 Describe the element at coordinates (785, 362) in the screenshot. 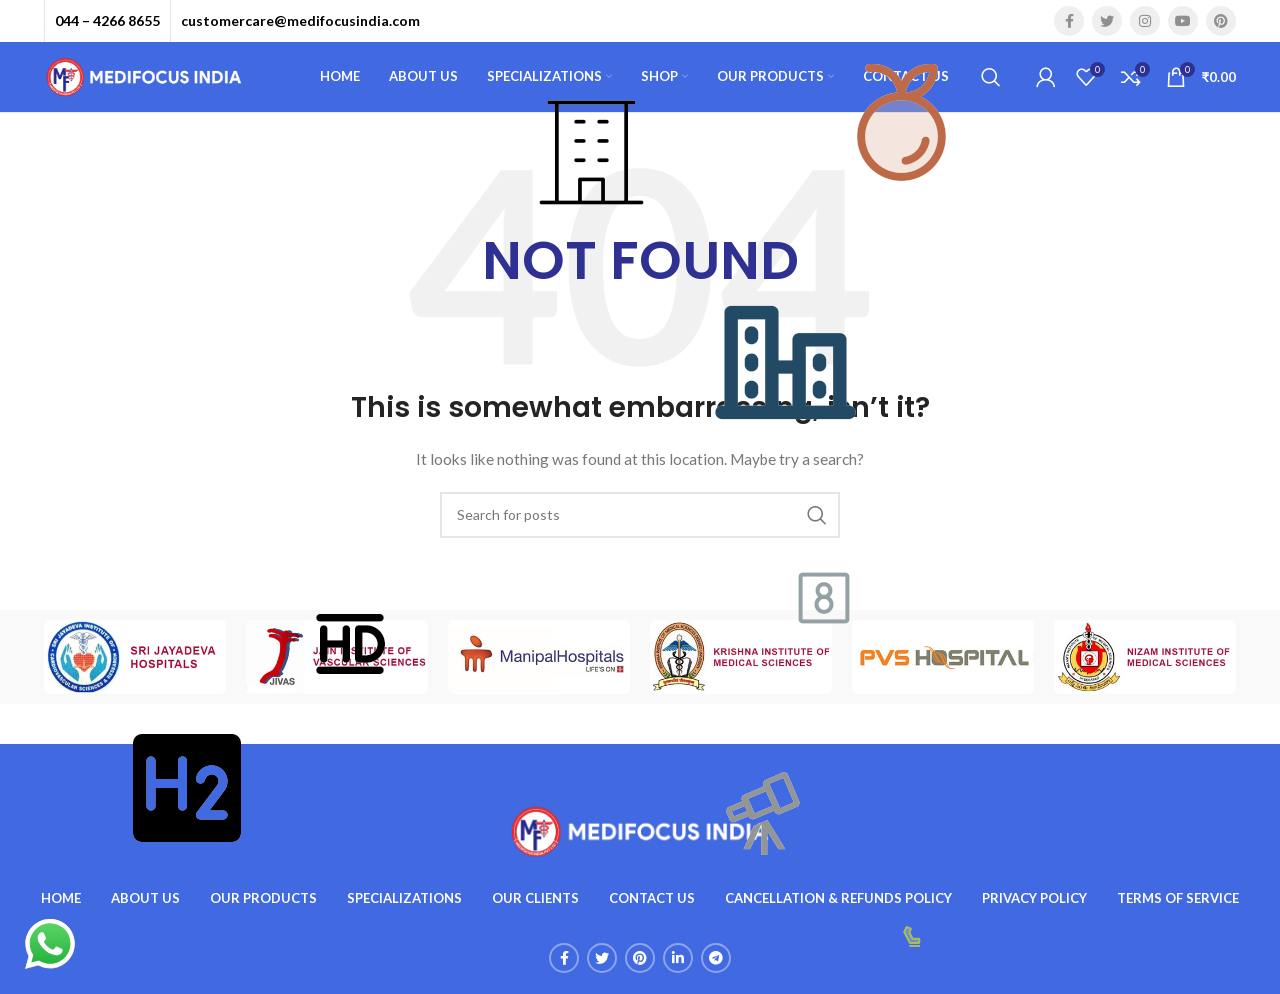

I see `view city or urban locations` at that location.